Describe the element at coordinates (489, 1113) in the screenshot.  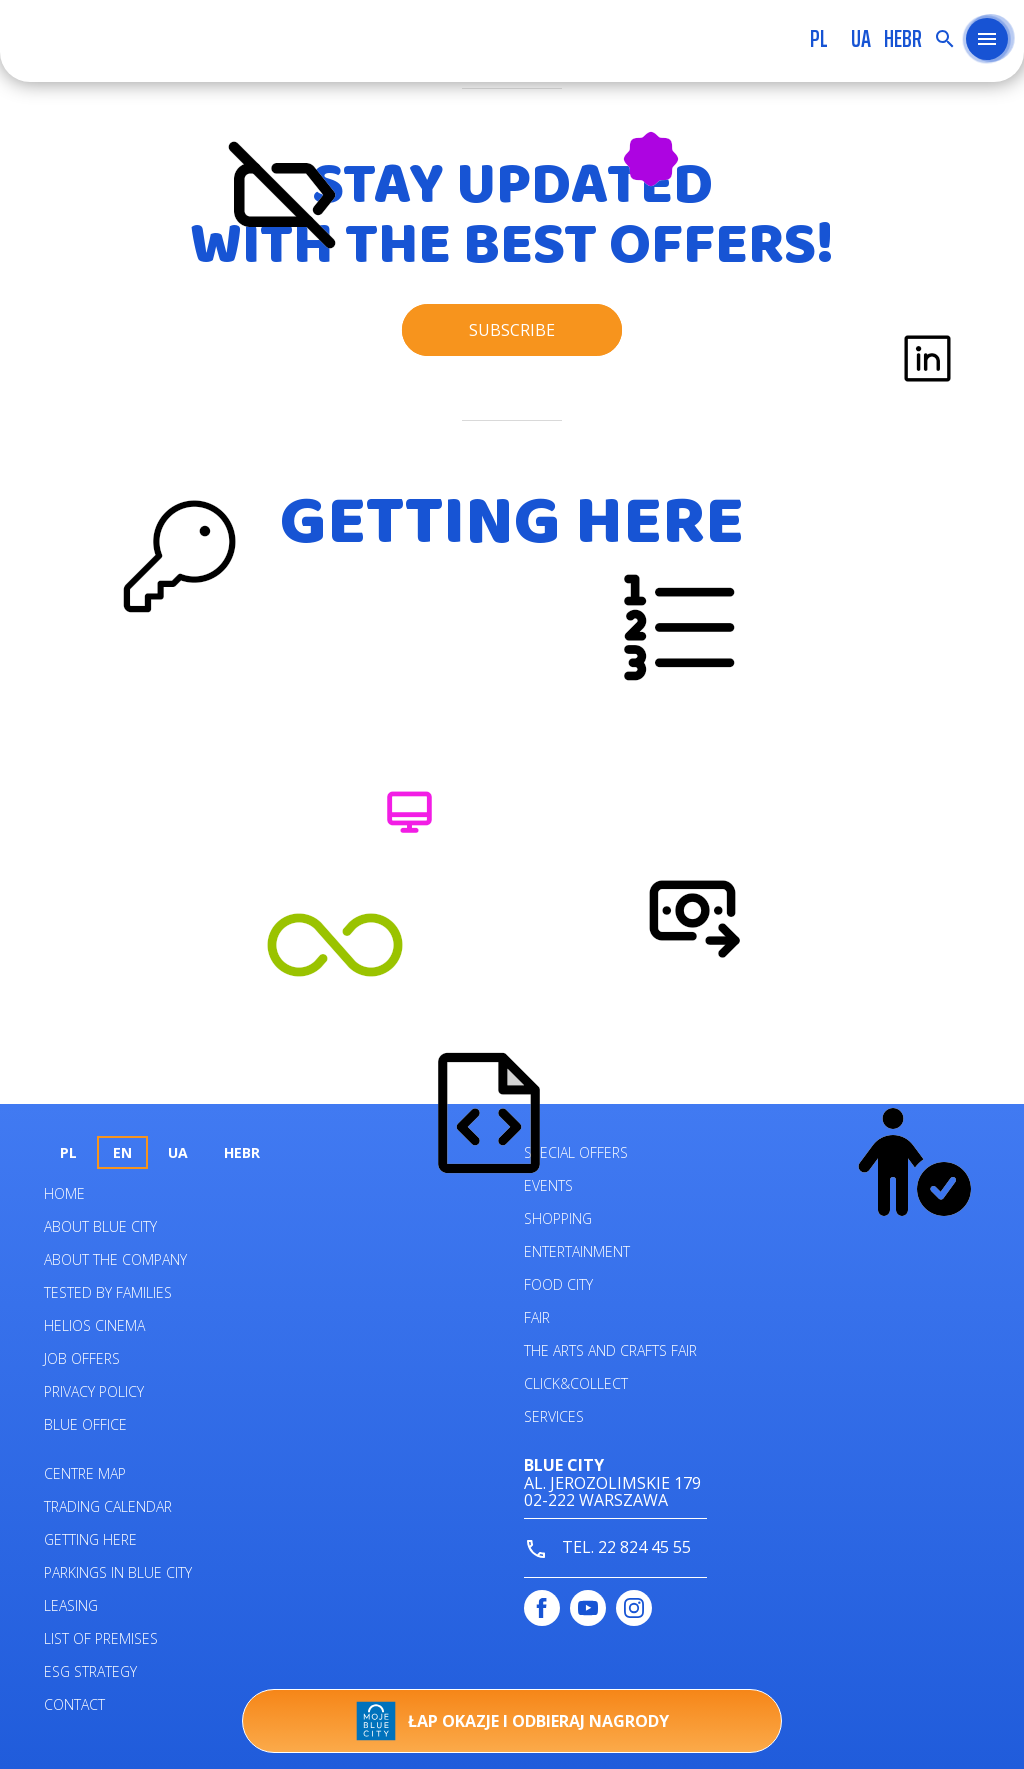
I see `view source code file` at that location.